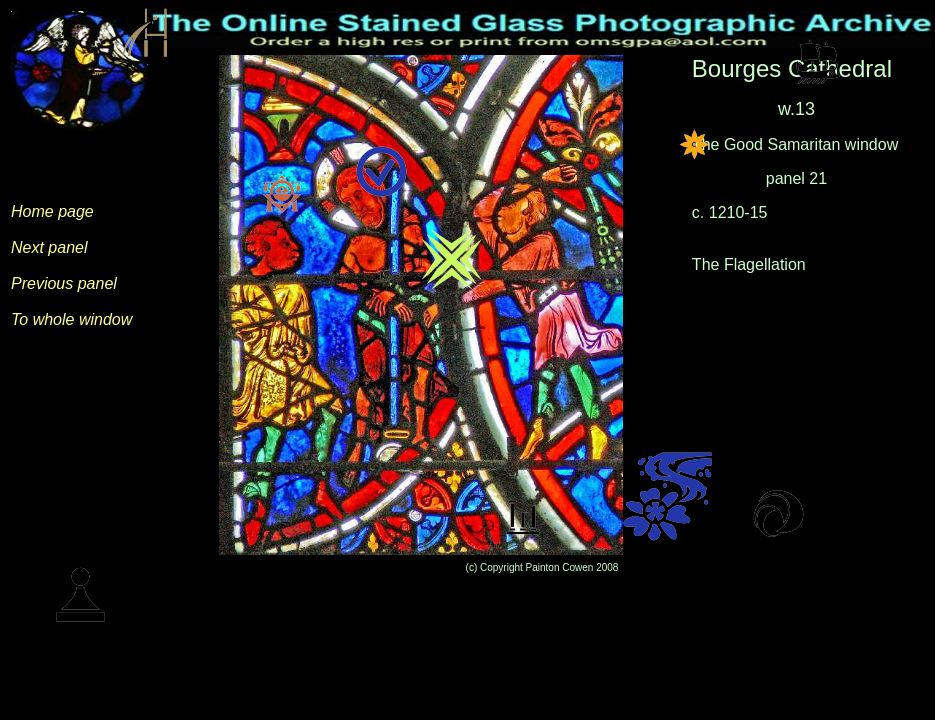 The width and height of the screenshot is (935, 720). Describe the element at coordinates (146, 33) in the screenshot. I see `indicates a successful rugby conversion kick` at that location.